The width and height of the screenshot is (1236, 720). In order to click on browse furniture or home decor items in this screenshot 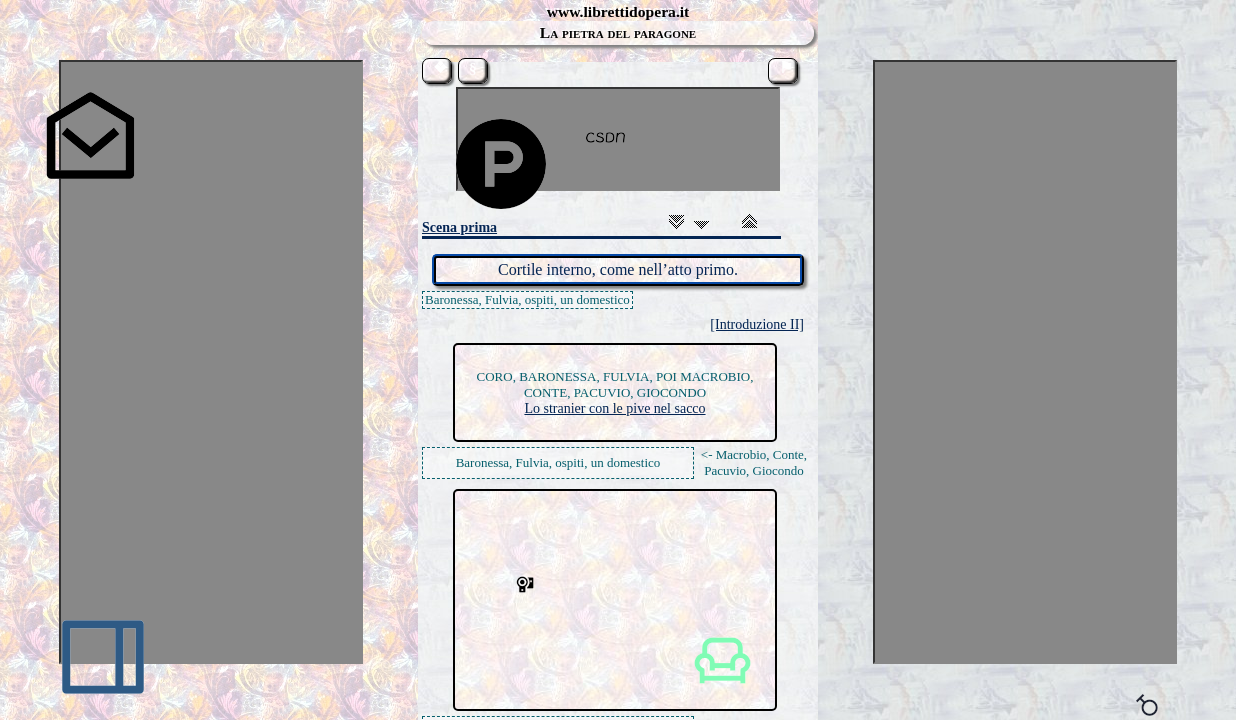, I will do `click(722, 660)`.